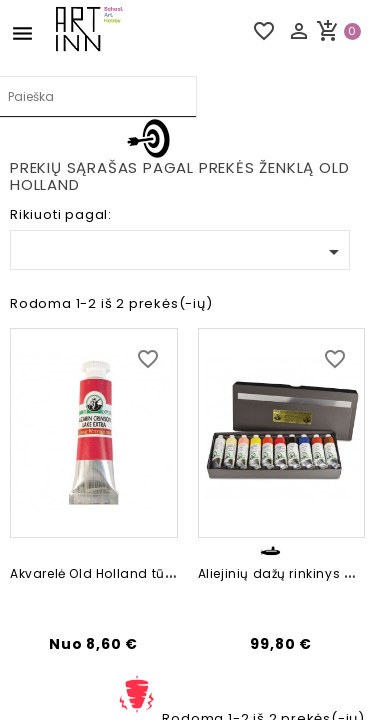 The width and height of the screenshot is (375, 720). Describe the element at coordinates (137, 694) in the screenshot. I see `access food or restaurant options in a game` at that location.